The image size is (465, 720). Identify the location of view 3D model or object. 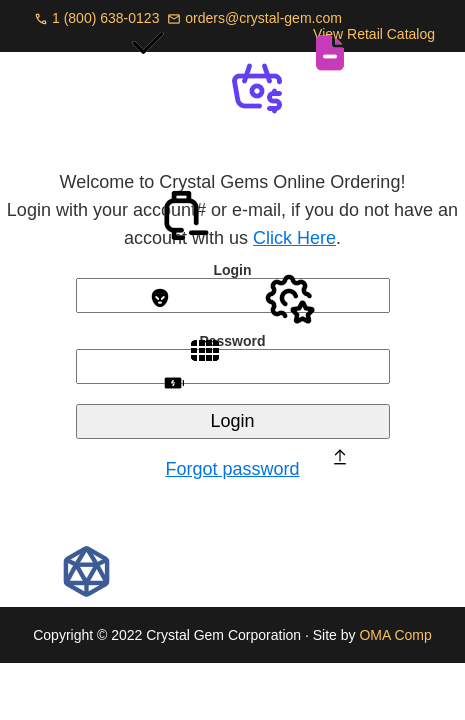
(86, 571).